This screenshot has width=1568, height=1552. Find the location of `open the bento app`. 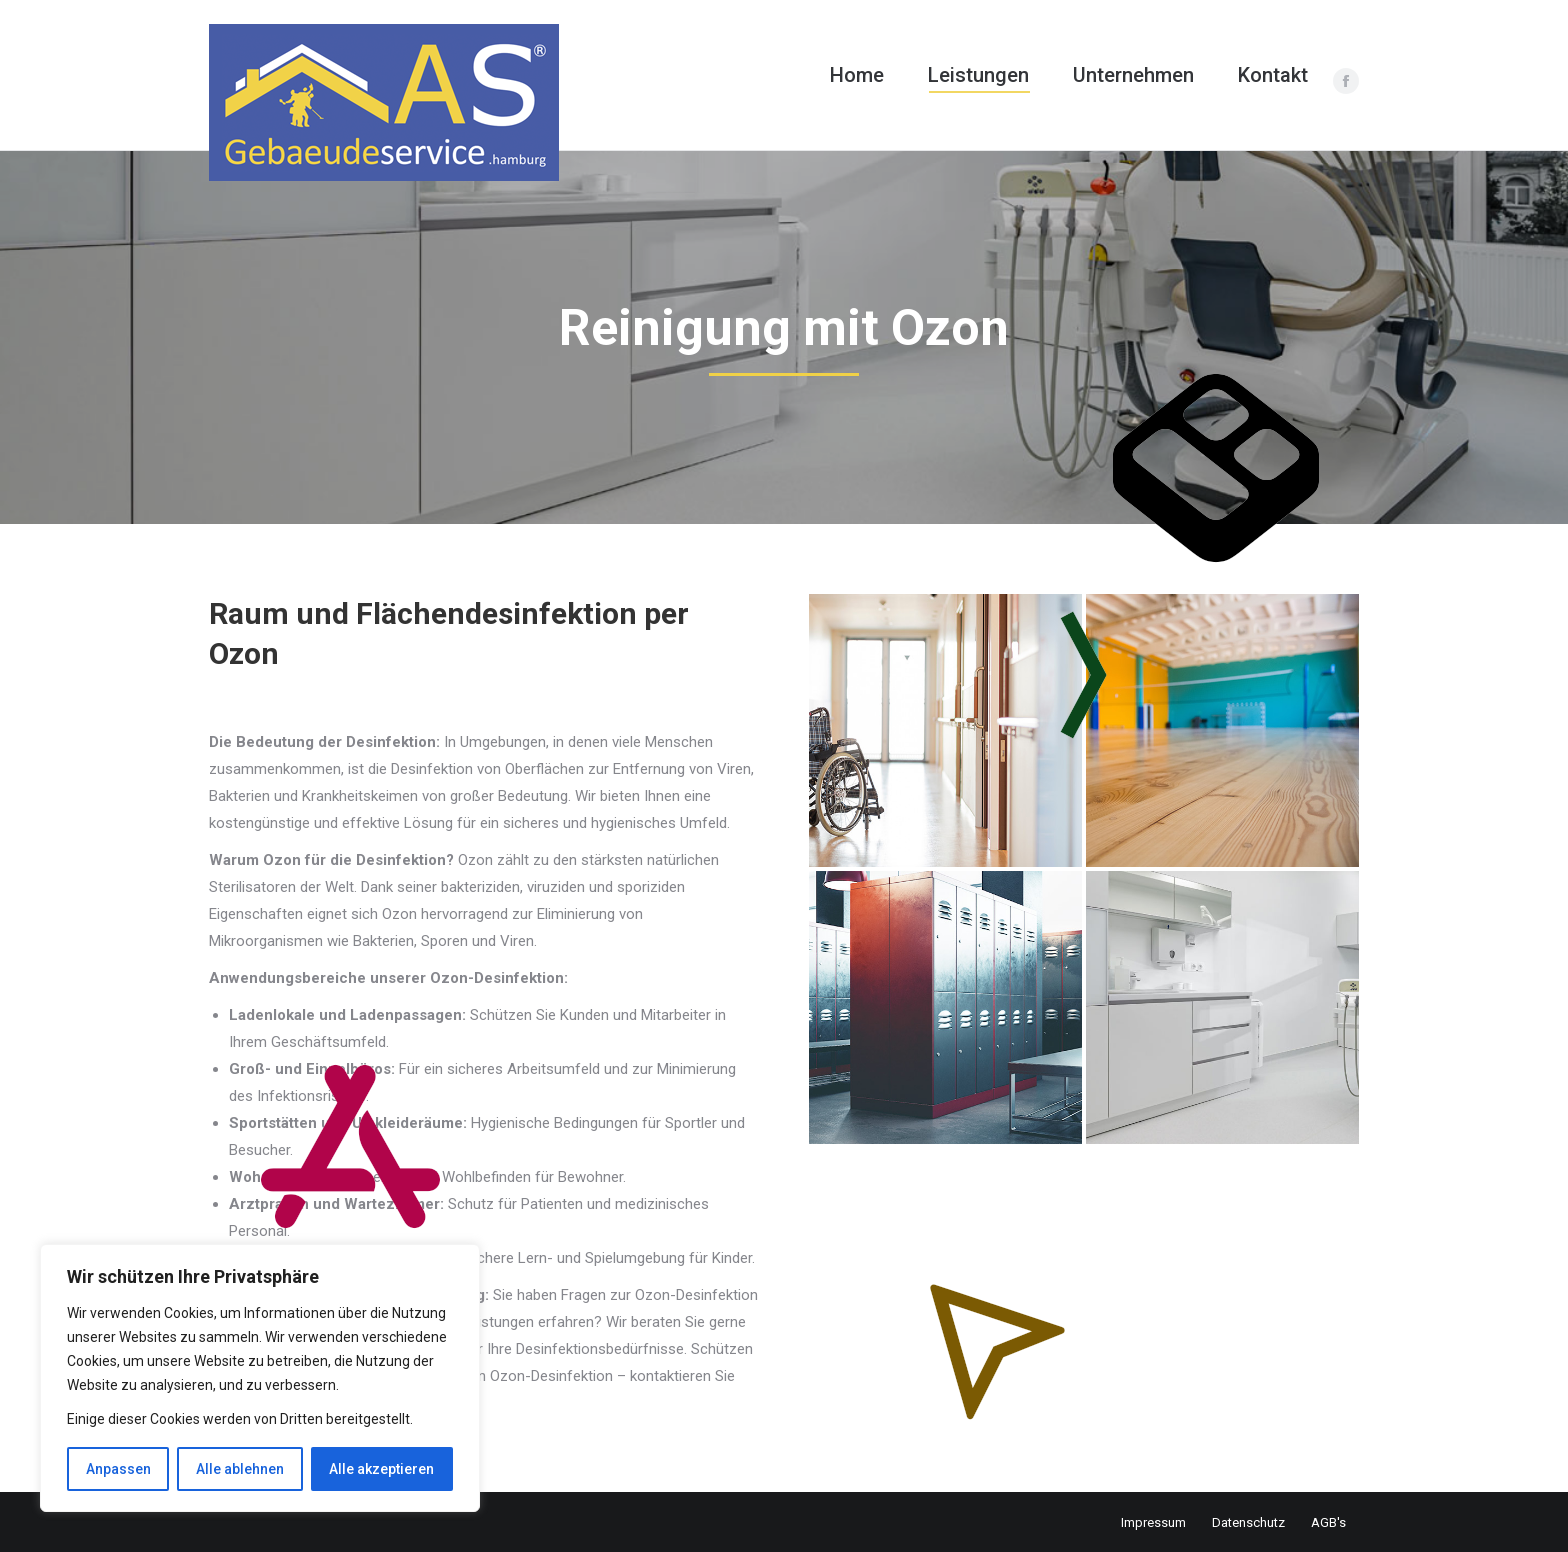

open the bento app is located at coordinates (1216, 468).